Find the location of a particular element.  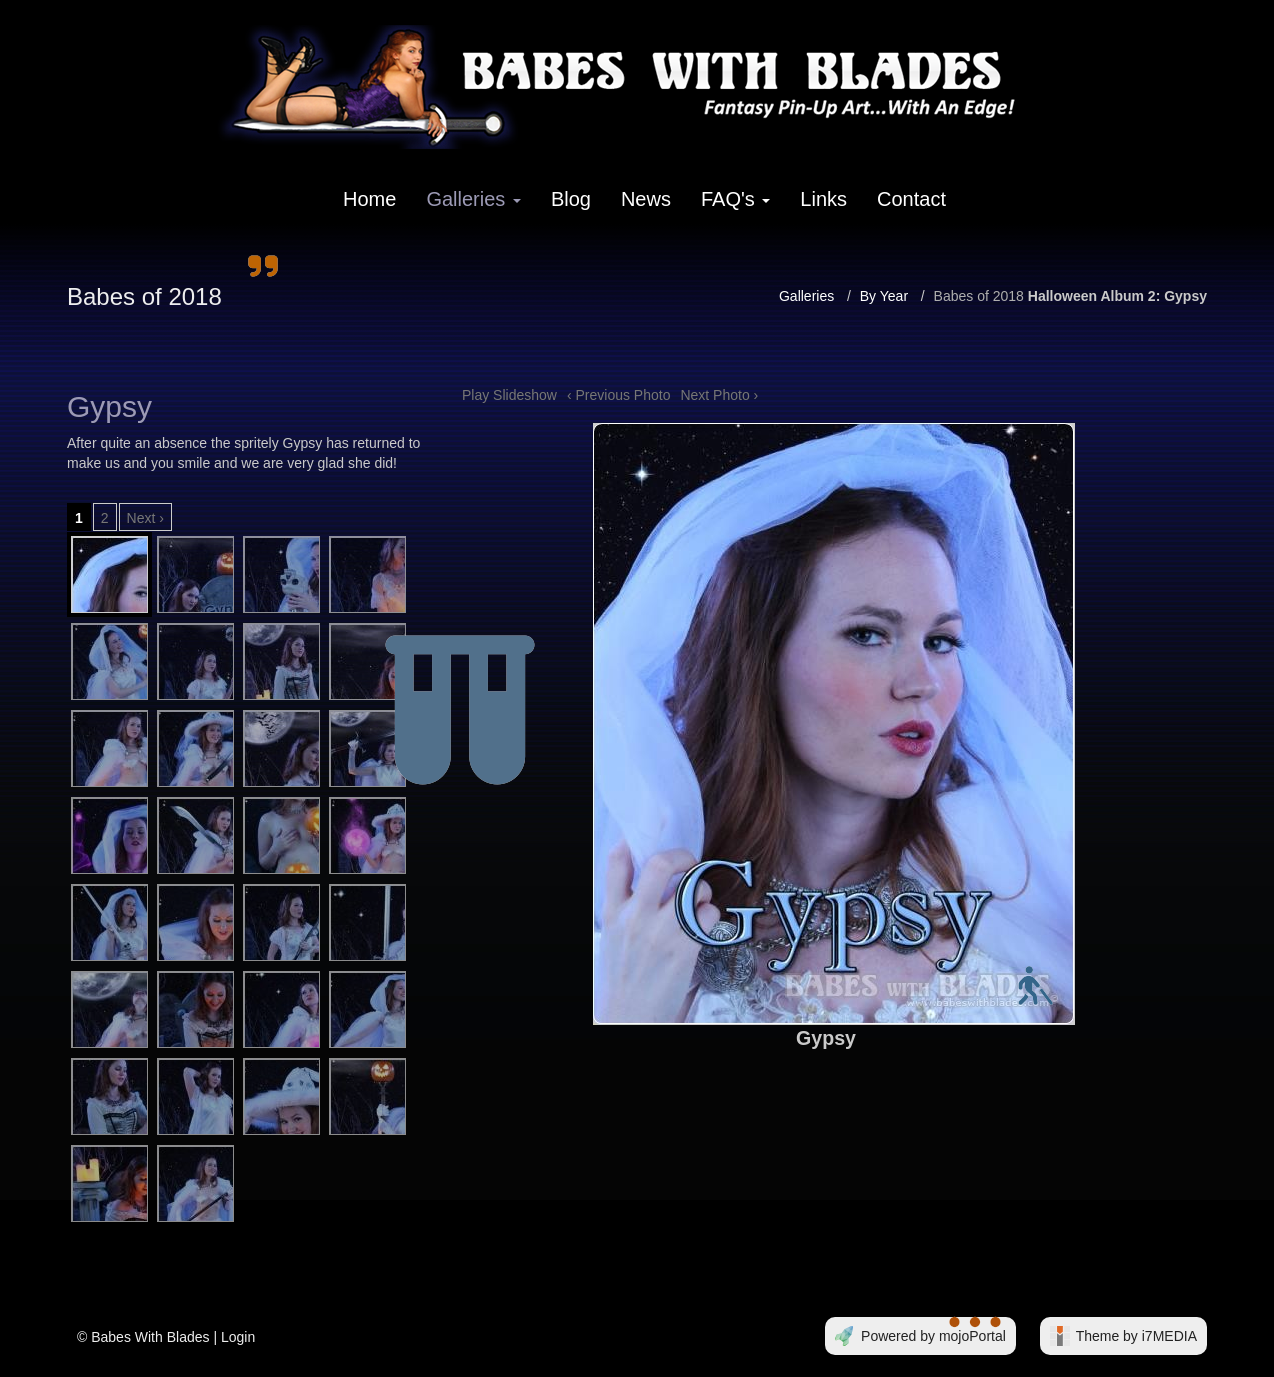

view lab results or test samples is located at coordinates (460, 710).